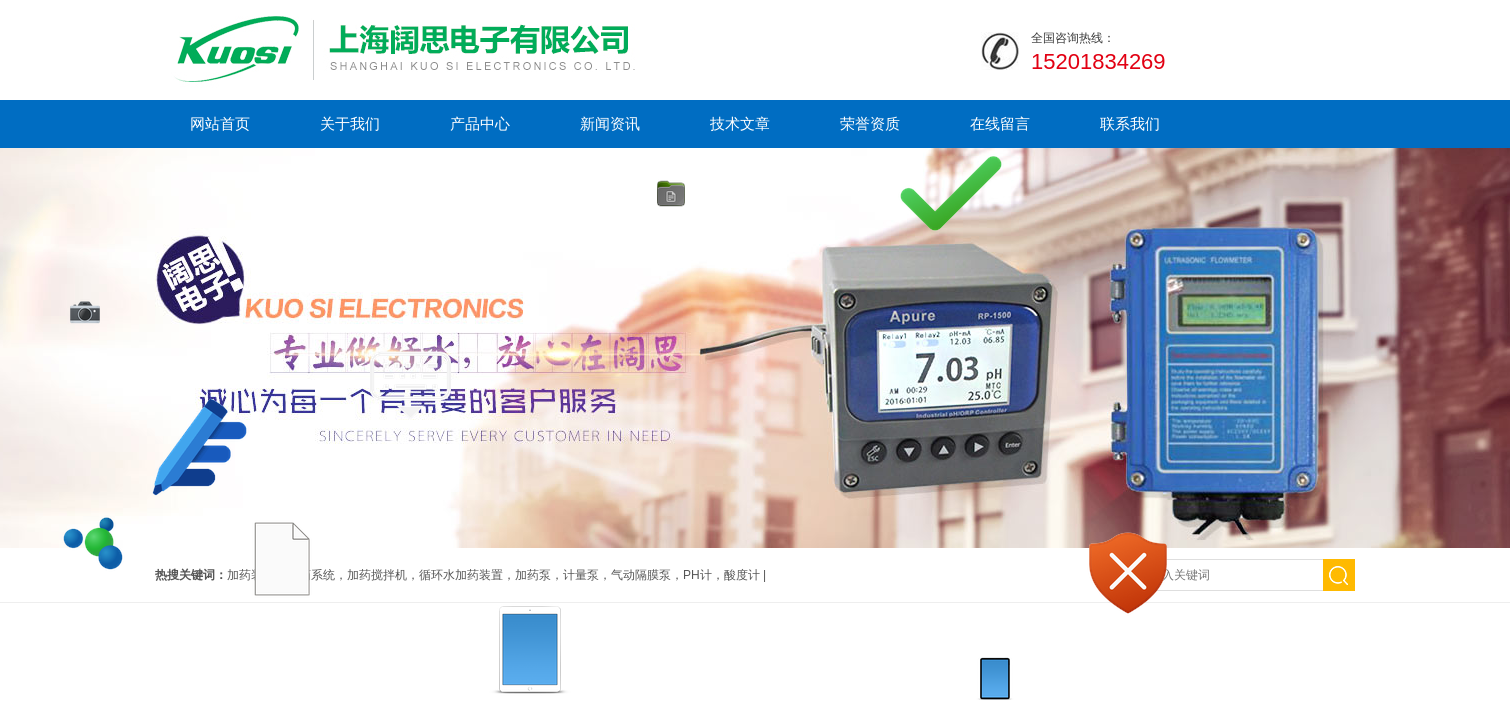 Image resolution: width=1510 pixels, height=720 pixels. I want to click on indicates file or folder is shared with homegroup network, so click(93, 544).